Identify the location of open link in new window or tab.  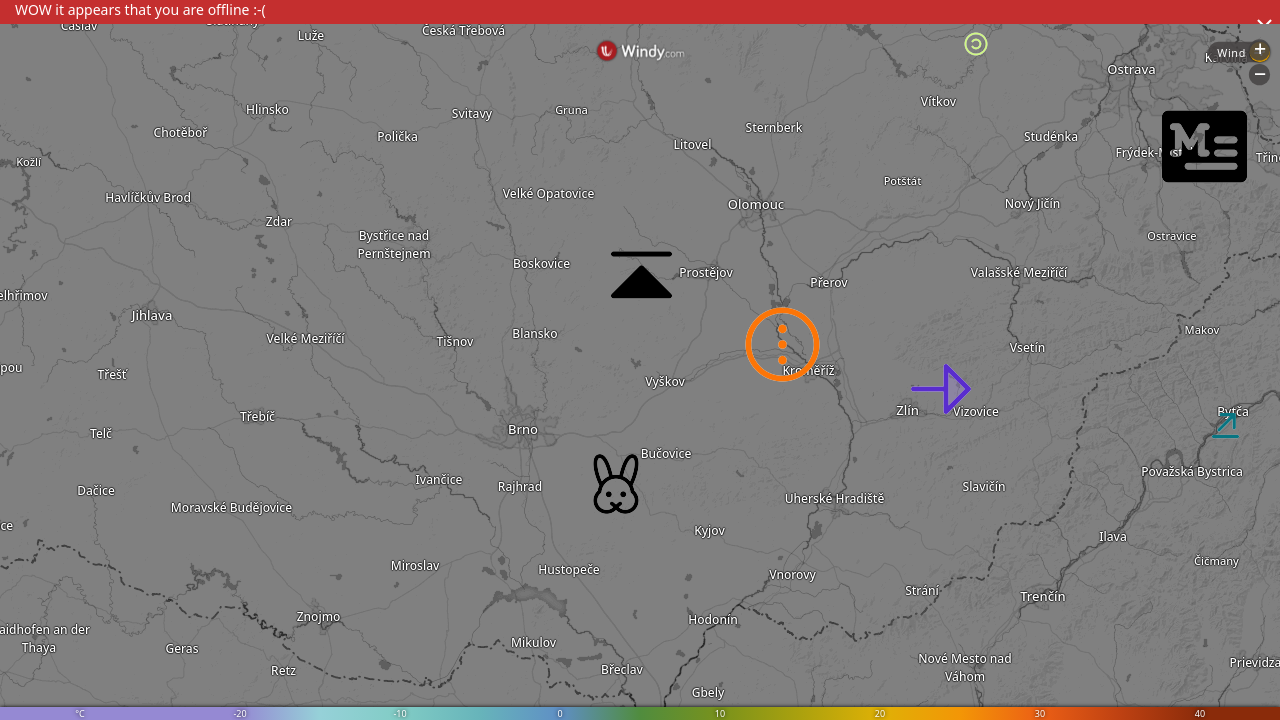
(1225, 424).